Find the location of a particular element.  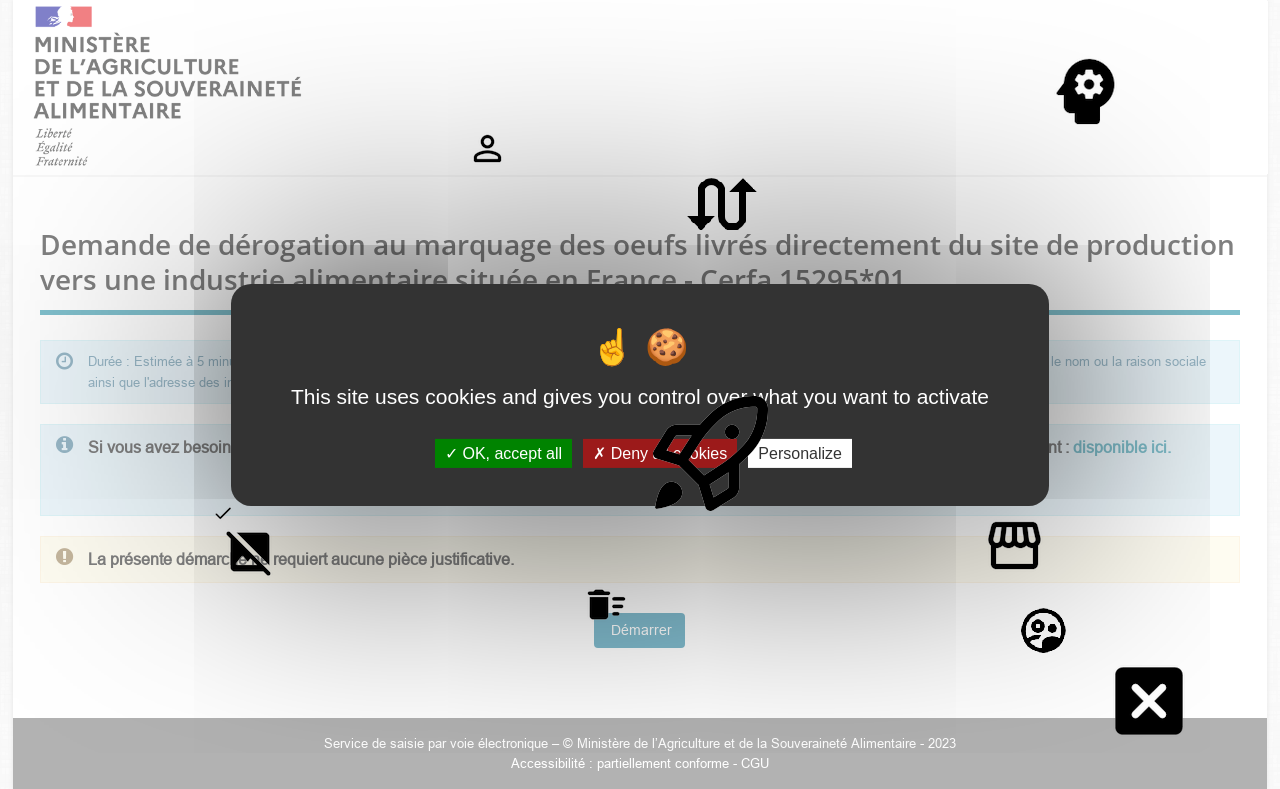

view supervised or managed user accounts is located at coordinates (1043, 630).